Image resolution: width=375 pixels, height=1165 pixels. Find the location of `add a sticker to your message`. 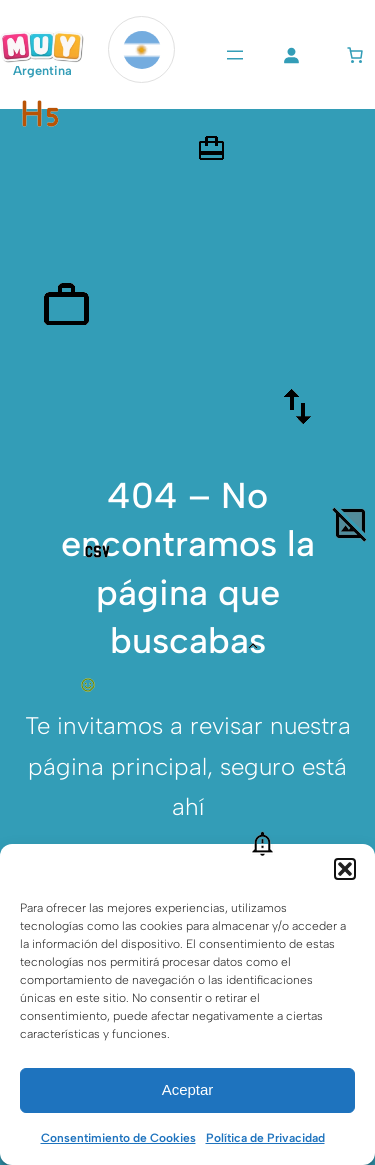

add a sticker to your message is located at coordinates (88, 685).